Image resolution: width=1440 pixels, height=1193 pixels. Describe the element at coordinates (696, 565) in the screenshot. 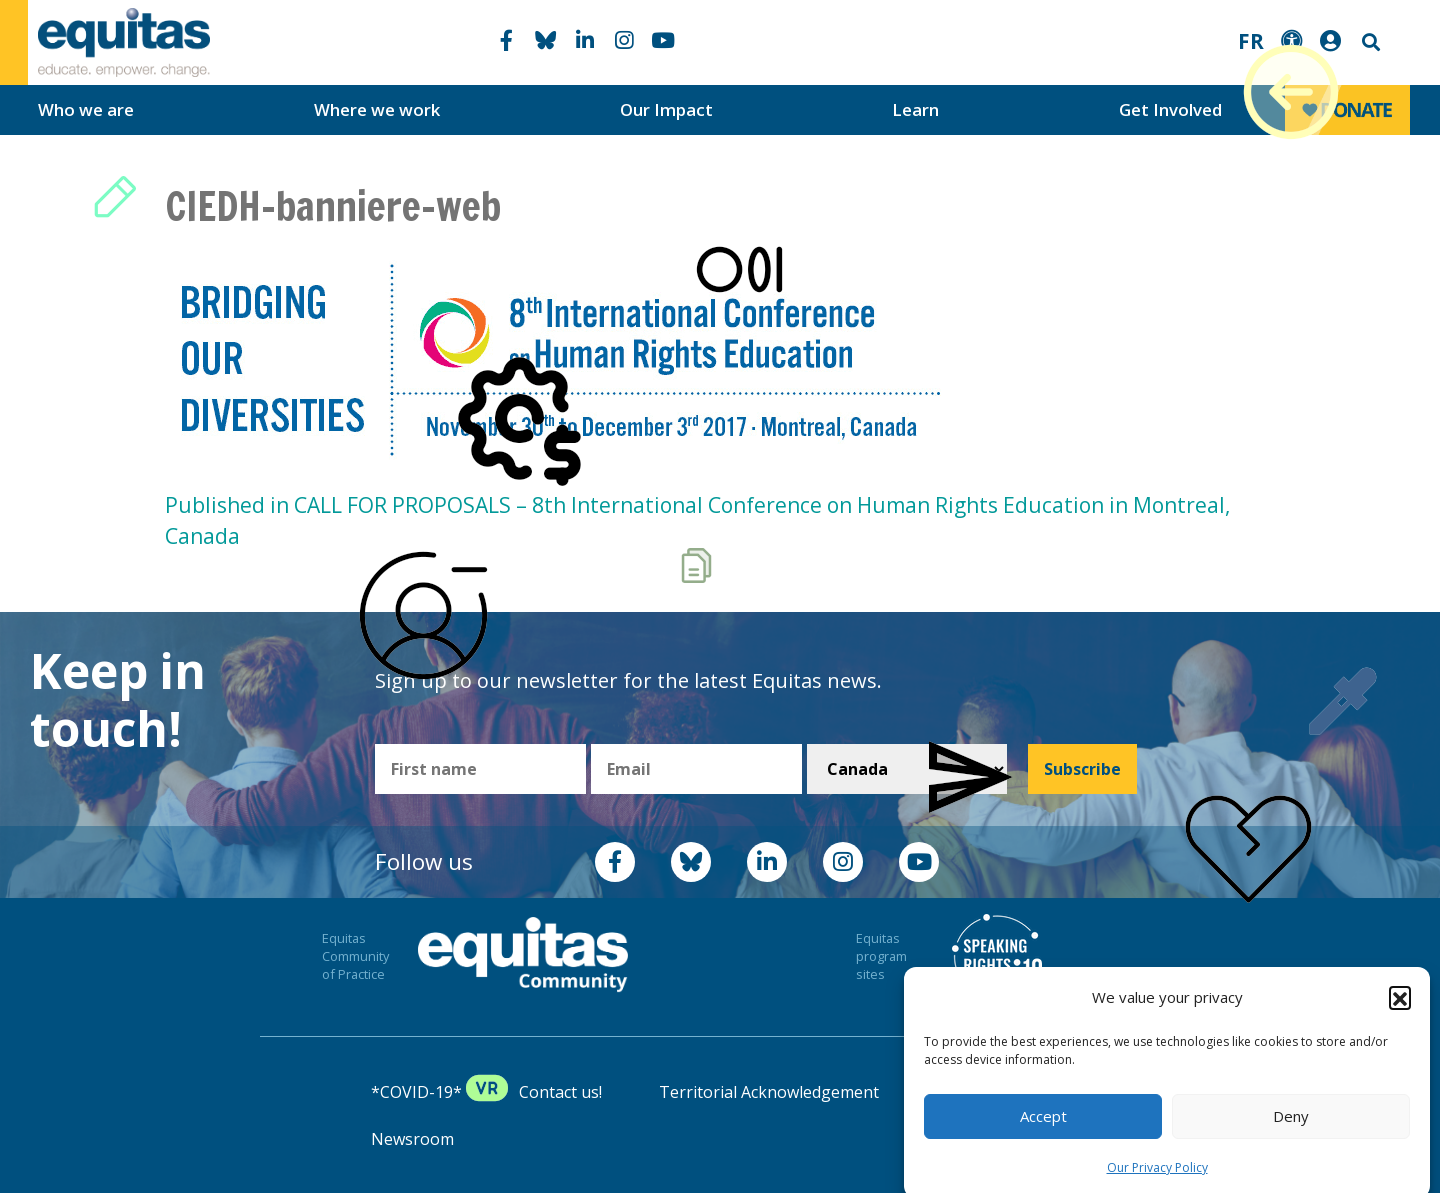

I see `view all files or documents` at that location.